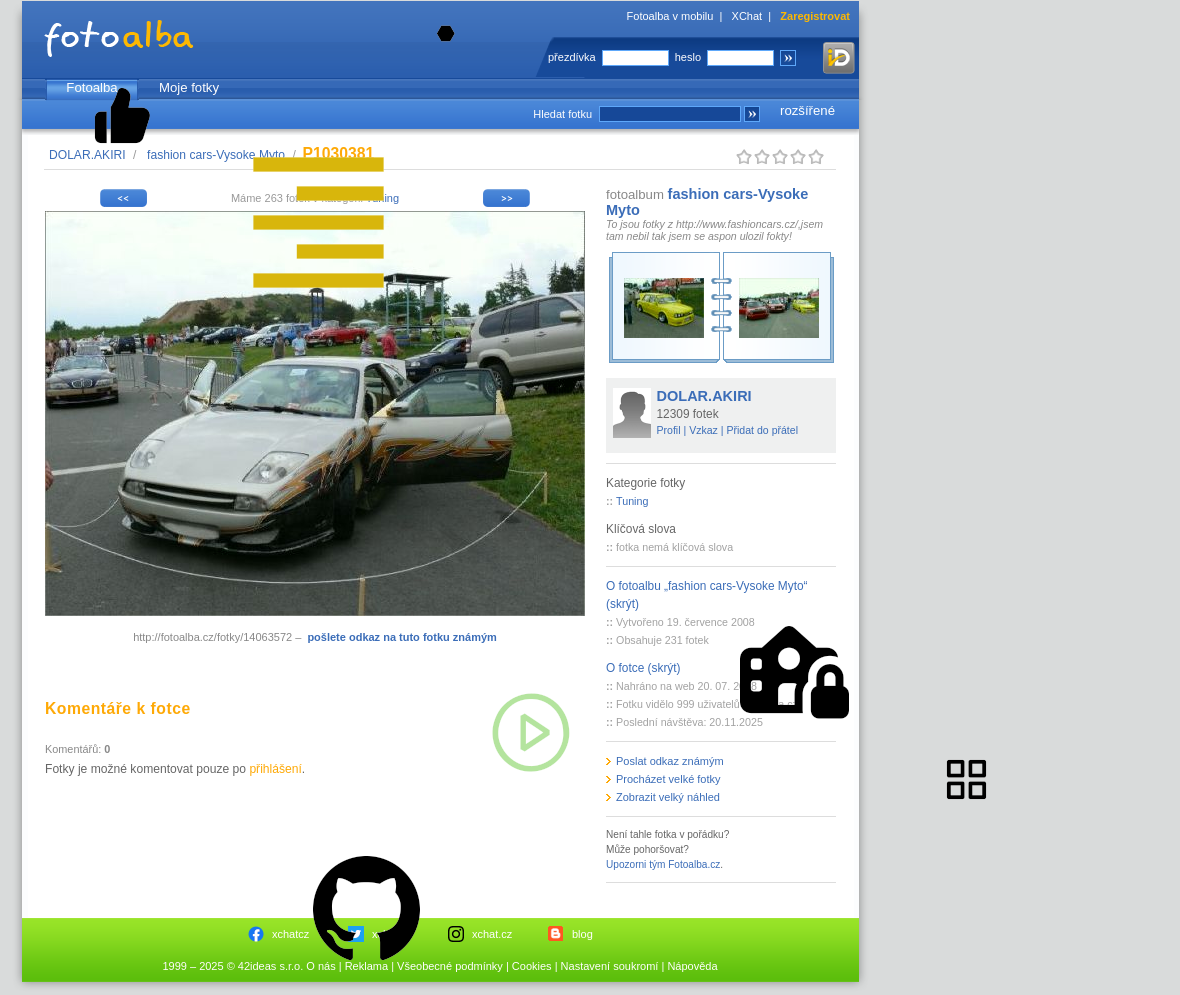  What do you see at coordinates (446, 33) in the screenshot?
I see `set a data breakpoint in the debugger` at bounding box center [446, 33].